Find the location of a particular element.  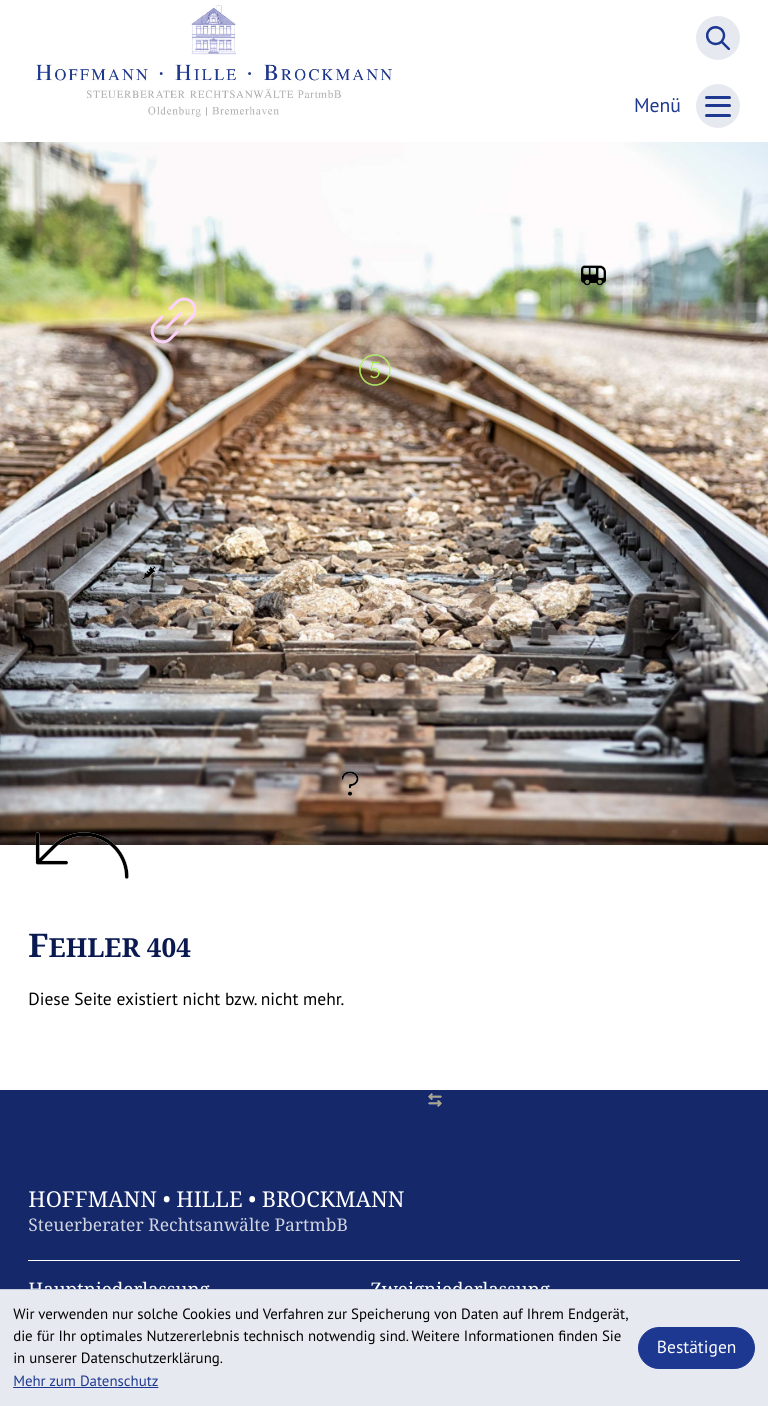

swap or exchange items is located at coordinates (435, 1100).